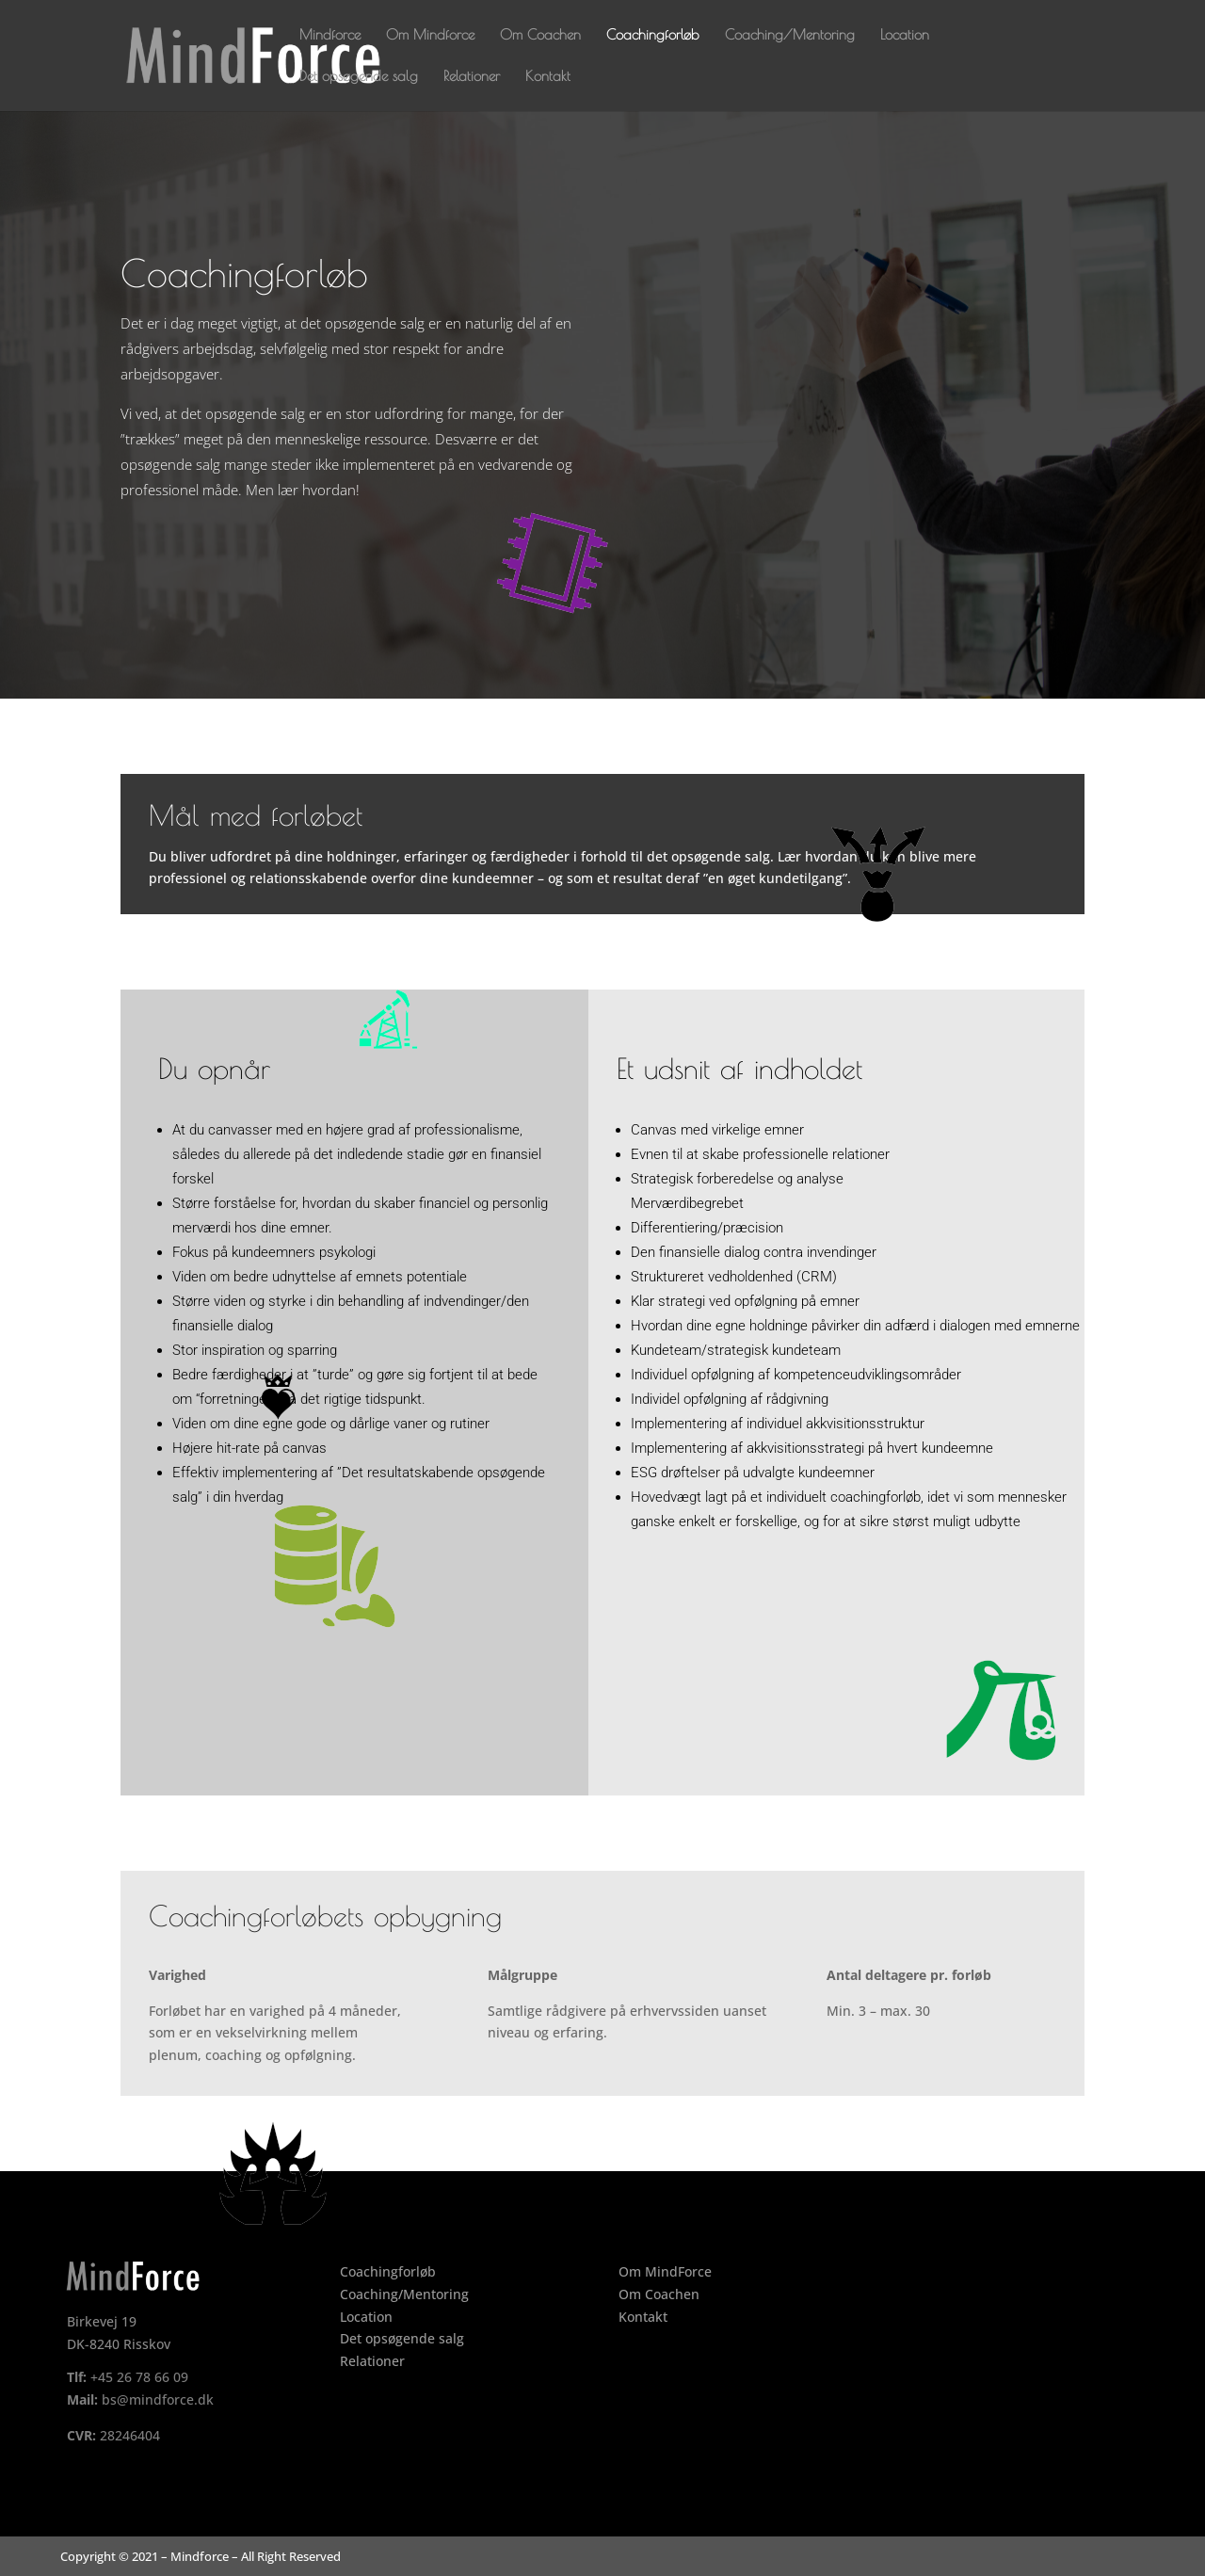 The image size is (1205, 2576). Describe the element at coordinates (552, 564) in the screenshot. I see `view hardware or processor information` at that location.